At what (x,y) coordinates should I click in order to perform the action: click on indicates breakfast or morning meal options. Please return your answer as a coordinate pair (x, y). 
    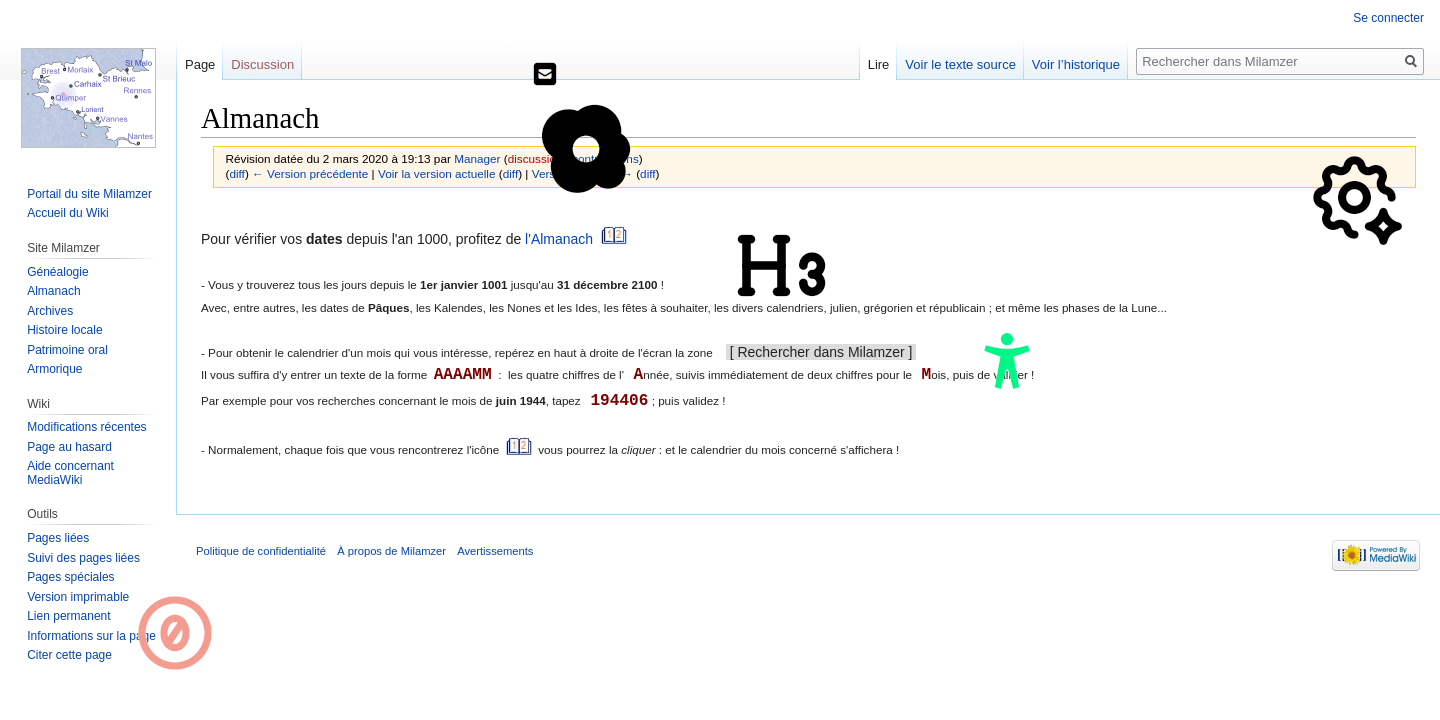
    Looking at the image, I should click on (586, 149).